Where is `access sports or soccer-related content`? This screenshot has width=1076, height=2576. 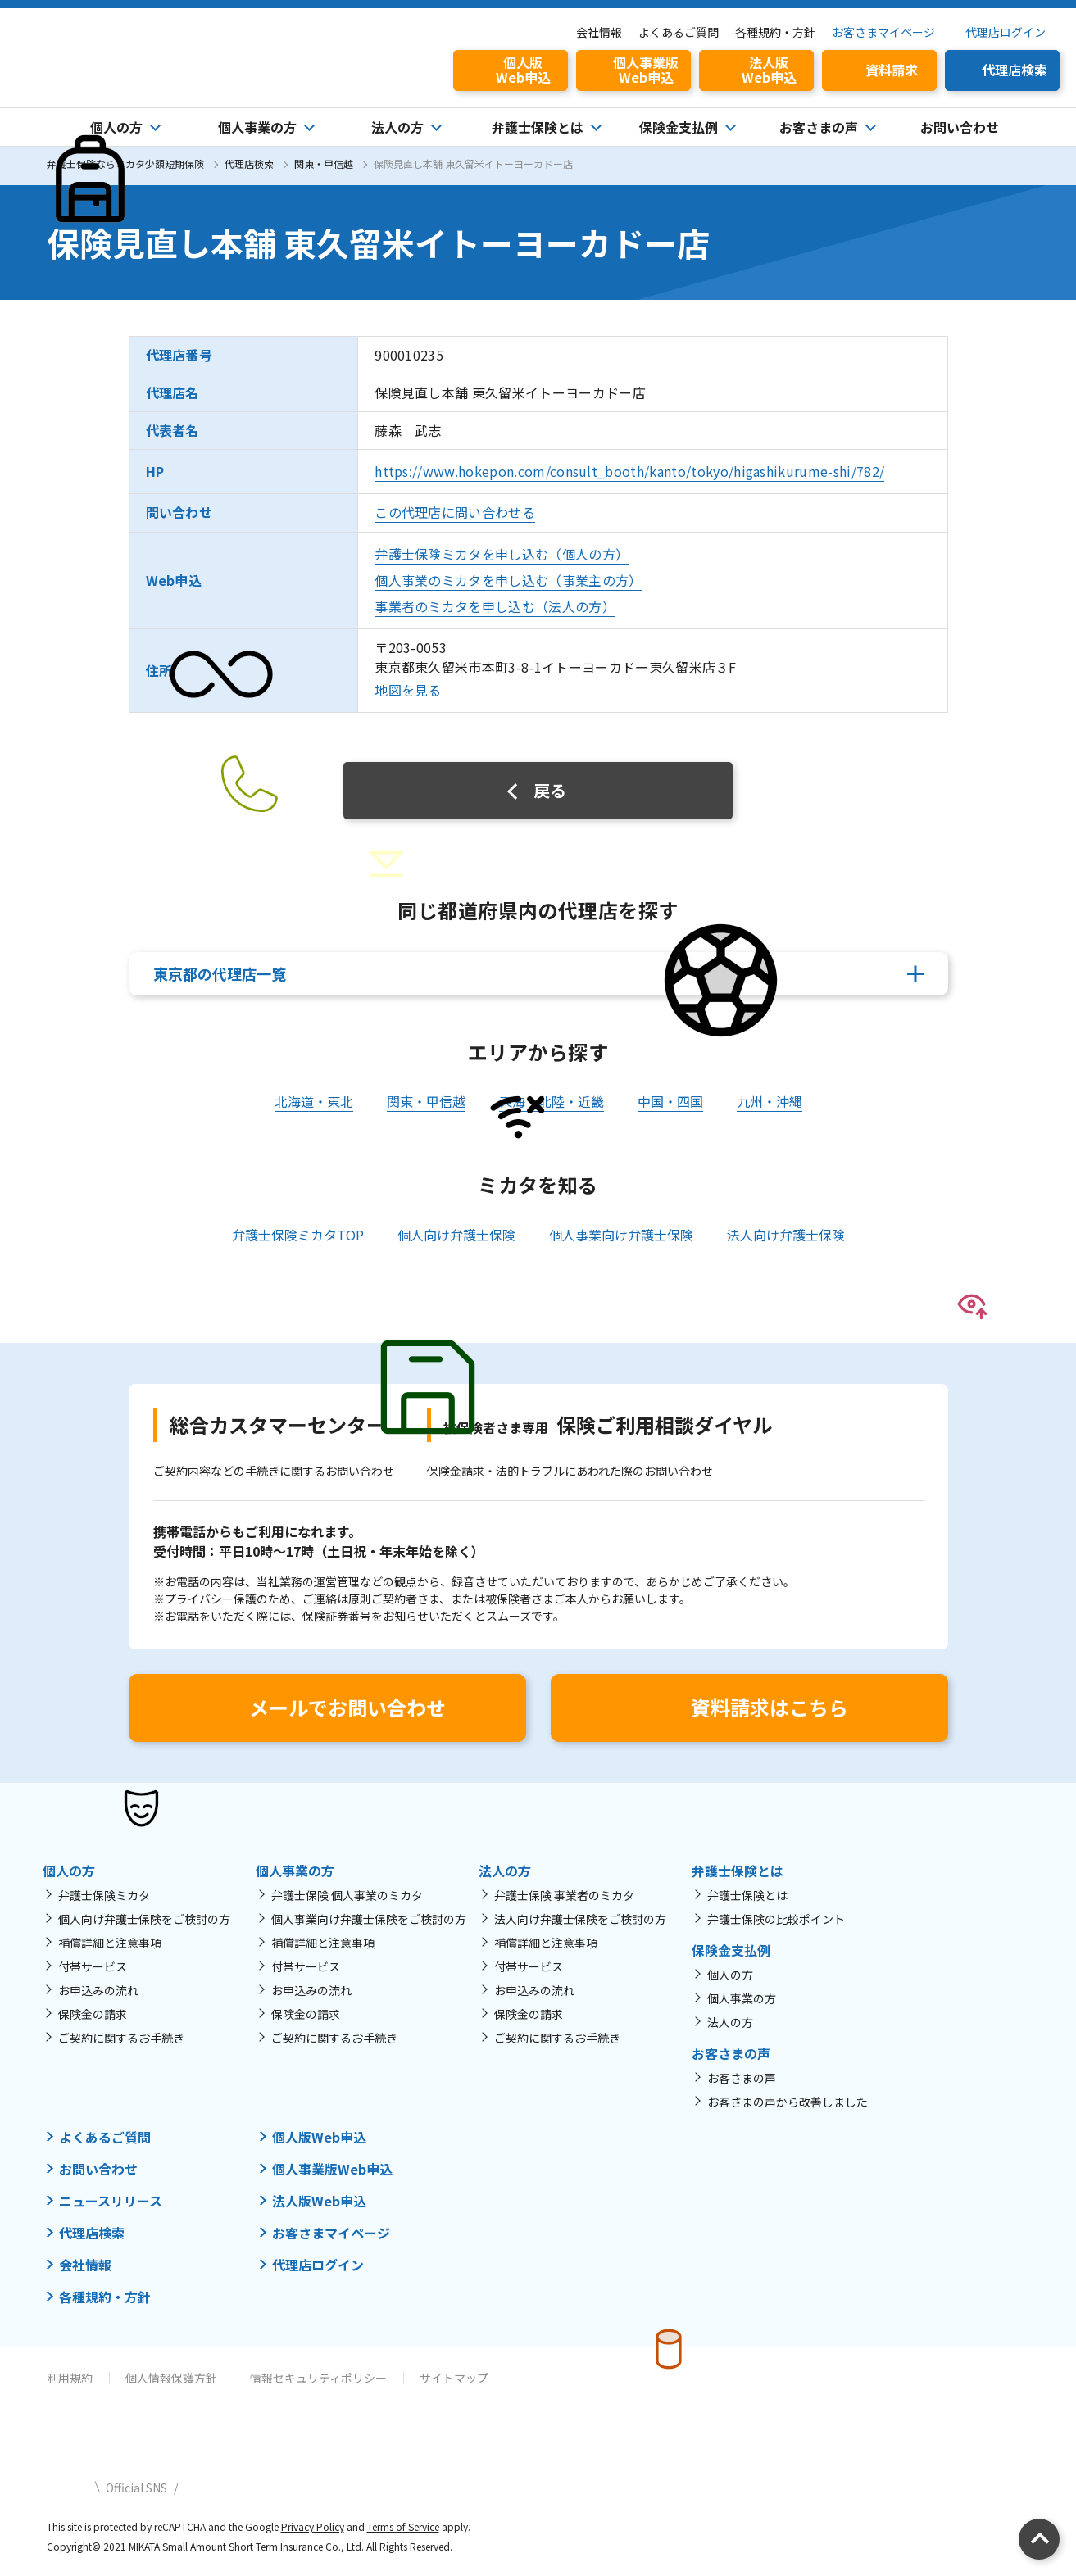 access sports or soccer-related content is located at coordinates (720, 980).